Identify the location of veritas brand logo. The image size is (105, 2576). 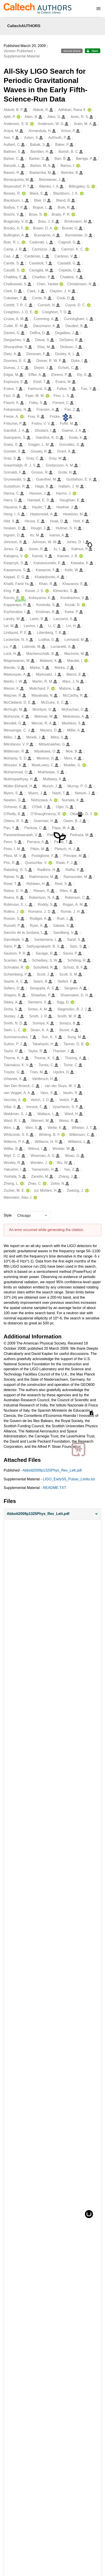
(20, 601).